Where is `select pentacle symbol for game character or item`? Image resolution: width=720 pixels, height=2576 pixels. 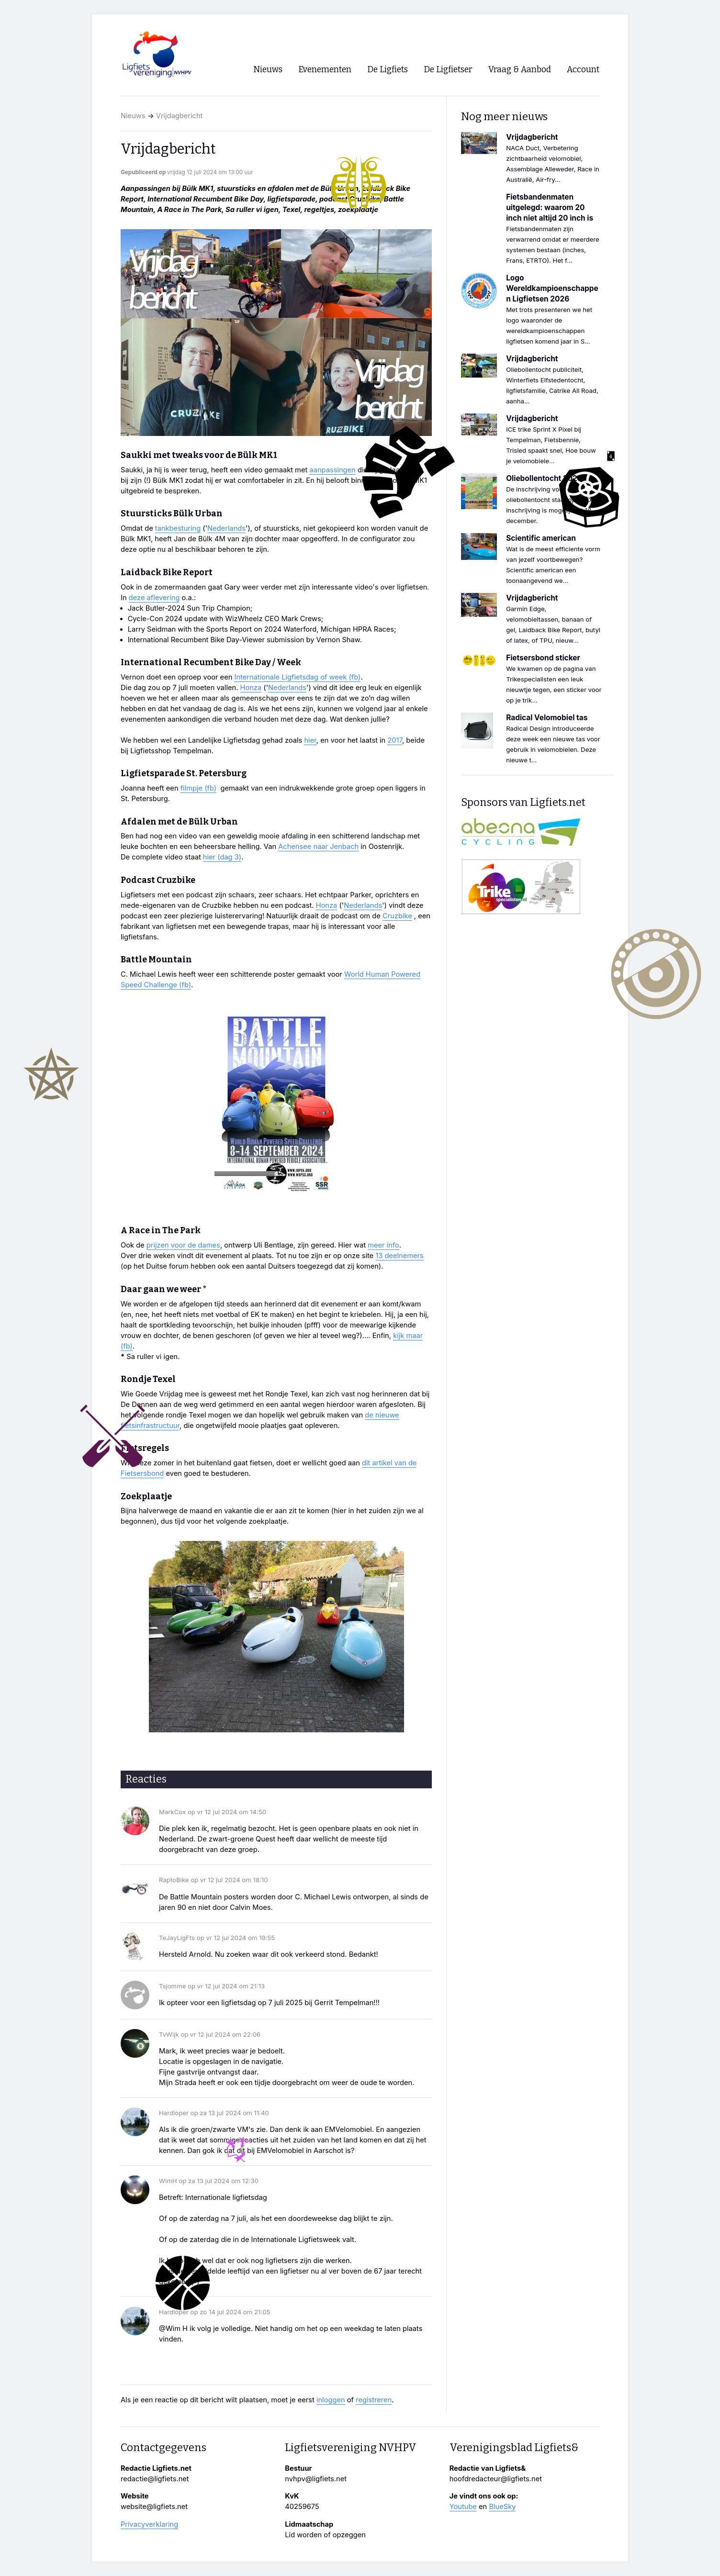
select pentacle symbol for game character or item is located at coordinates (51, 1074).